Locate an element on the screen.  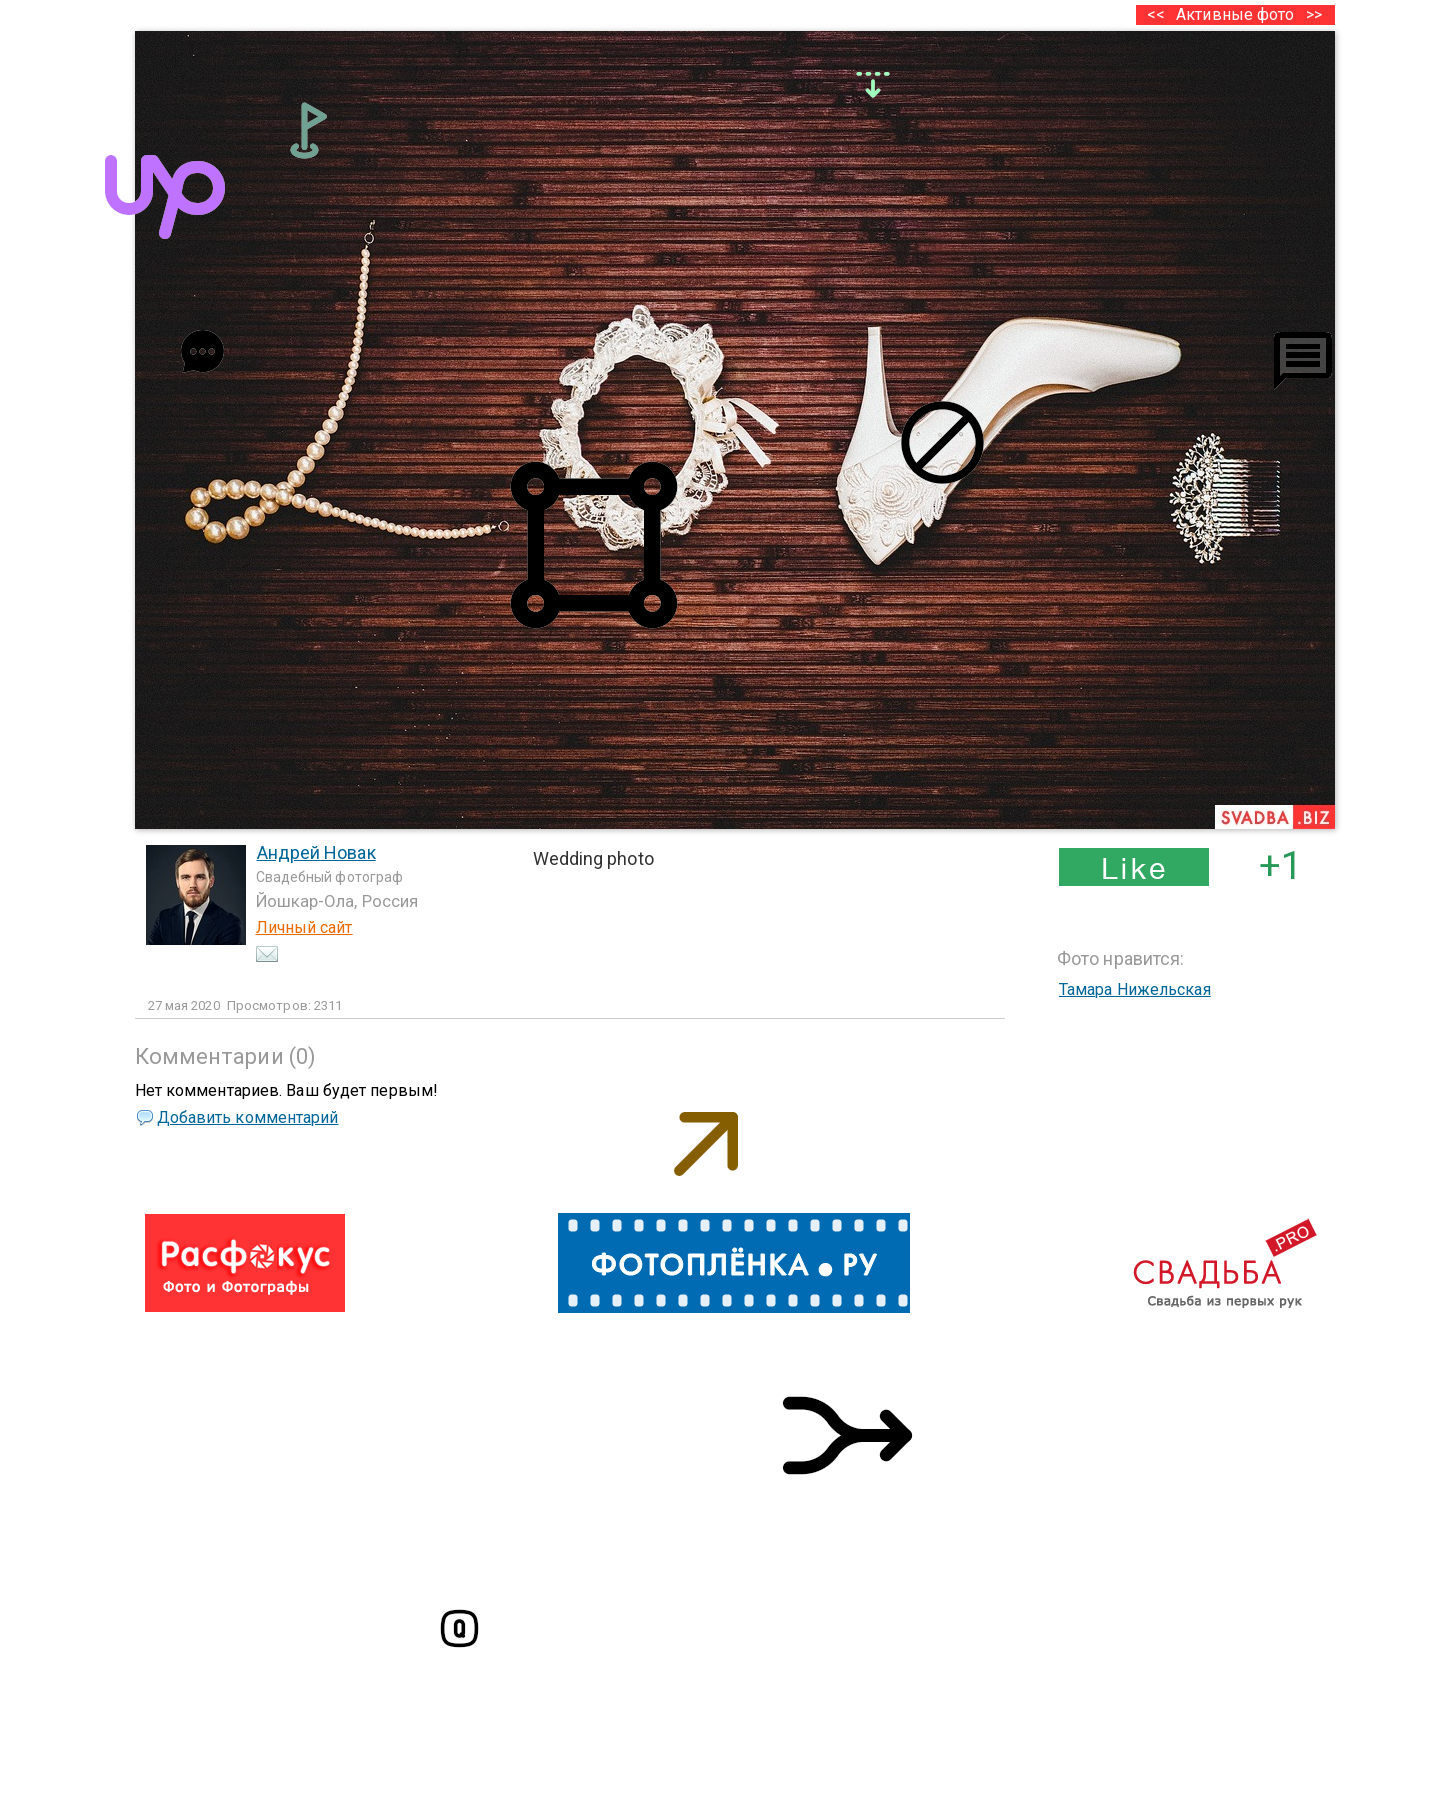
expand collapsed content below is located at coordinates (873, 83).